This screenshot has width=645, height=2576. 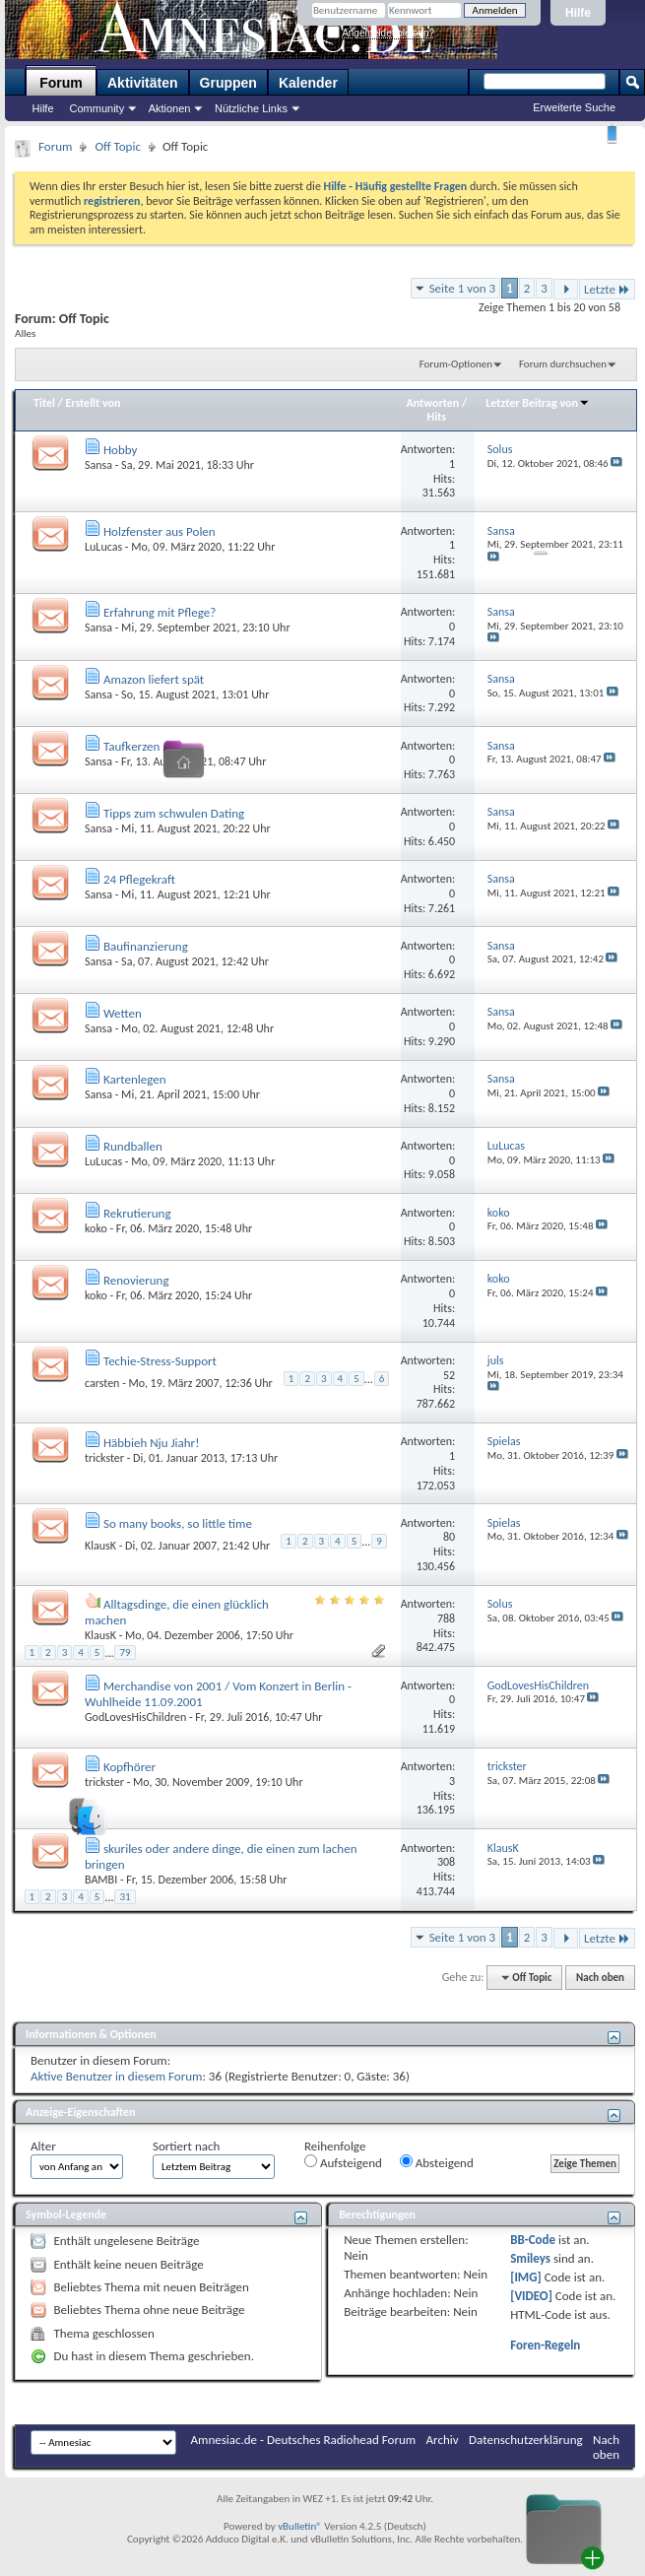 What do you see at coordinates (612, 133) in the screenshot?
I see `iPhone 5s device connected to your system` at bounding box center [612, 133].